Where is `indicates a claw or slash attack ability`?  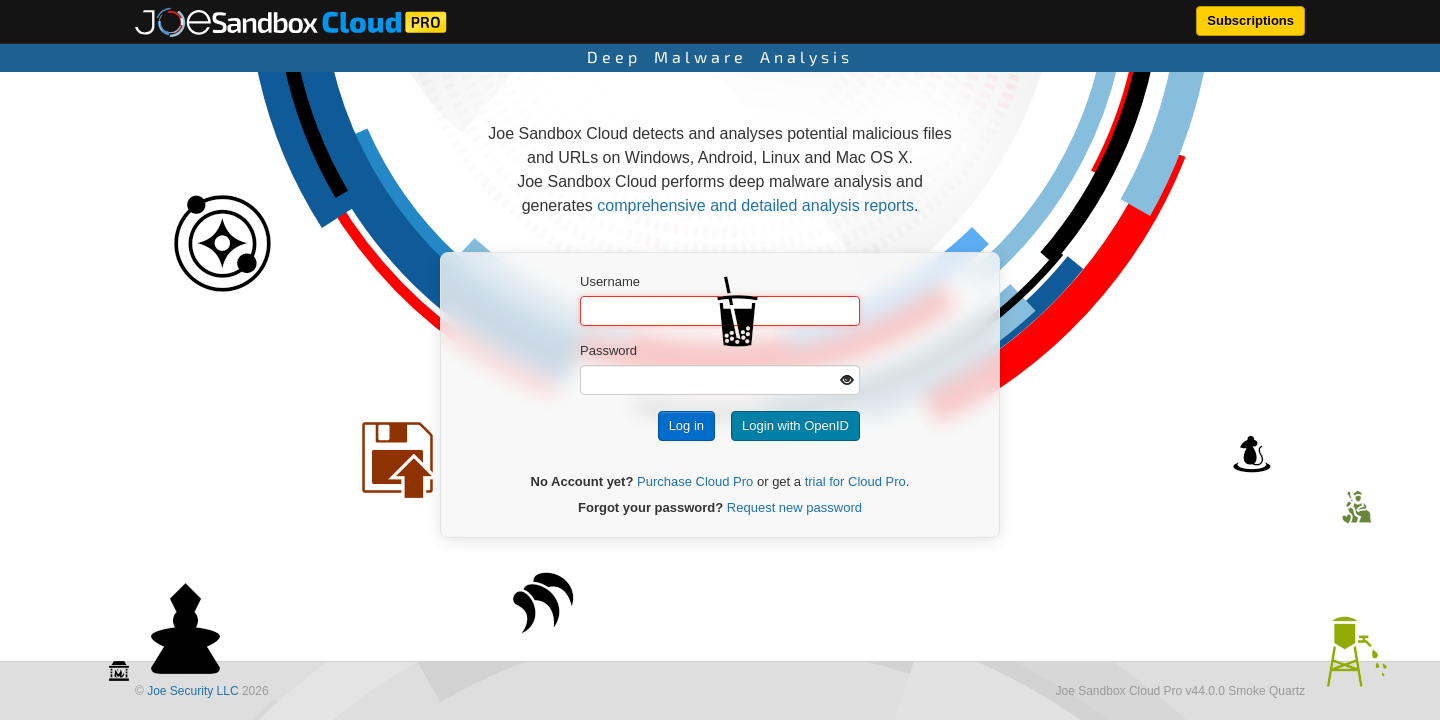 indicates a claw or slash attack ability is located at coordinates (543, 602).